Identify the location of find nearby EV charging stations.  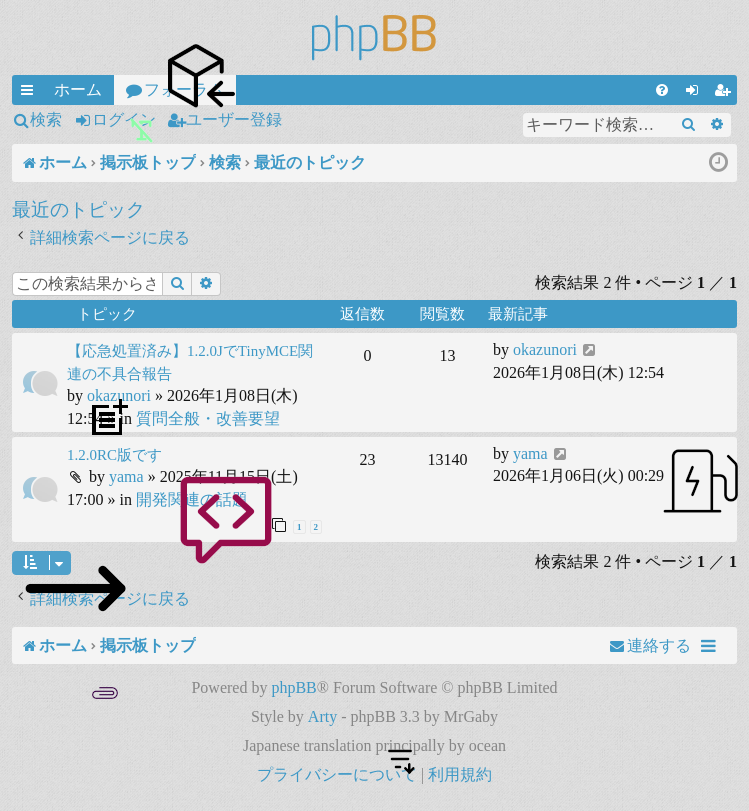
(698, 481).